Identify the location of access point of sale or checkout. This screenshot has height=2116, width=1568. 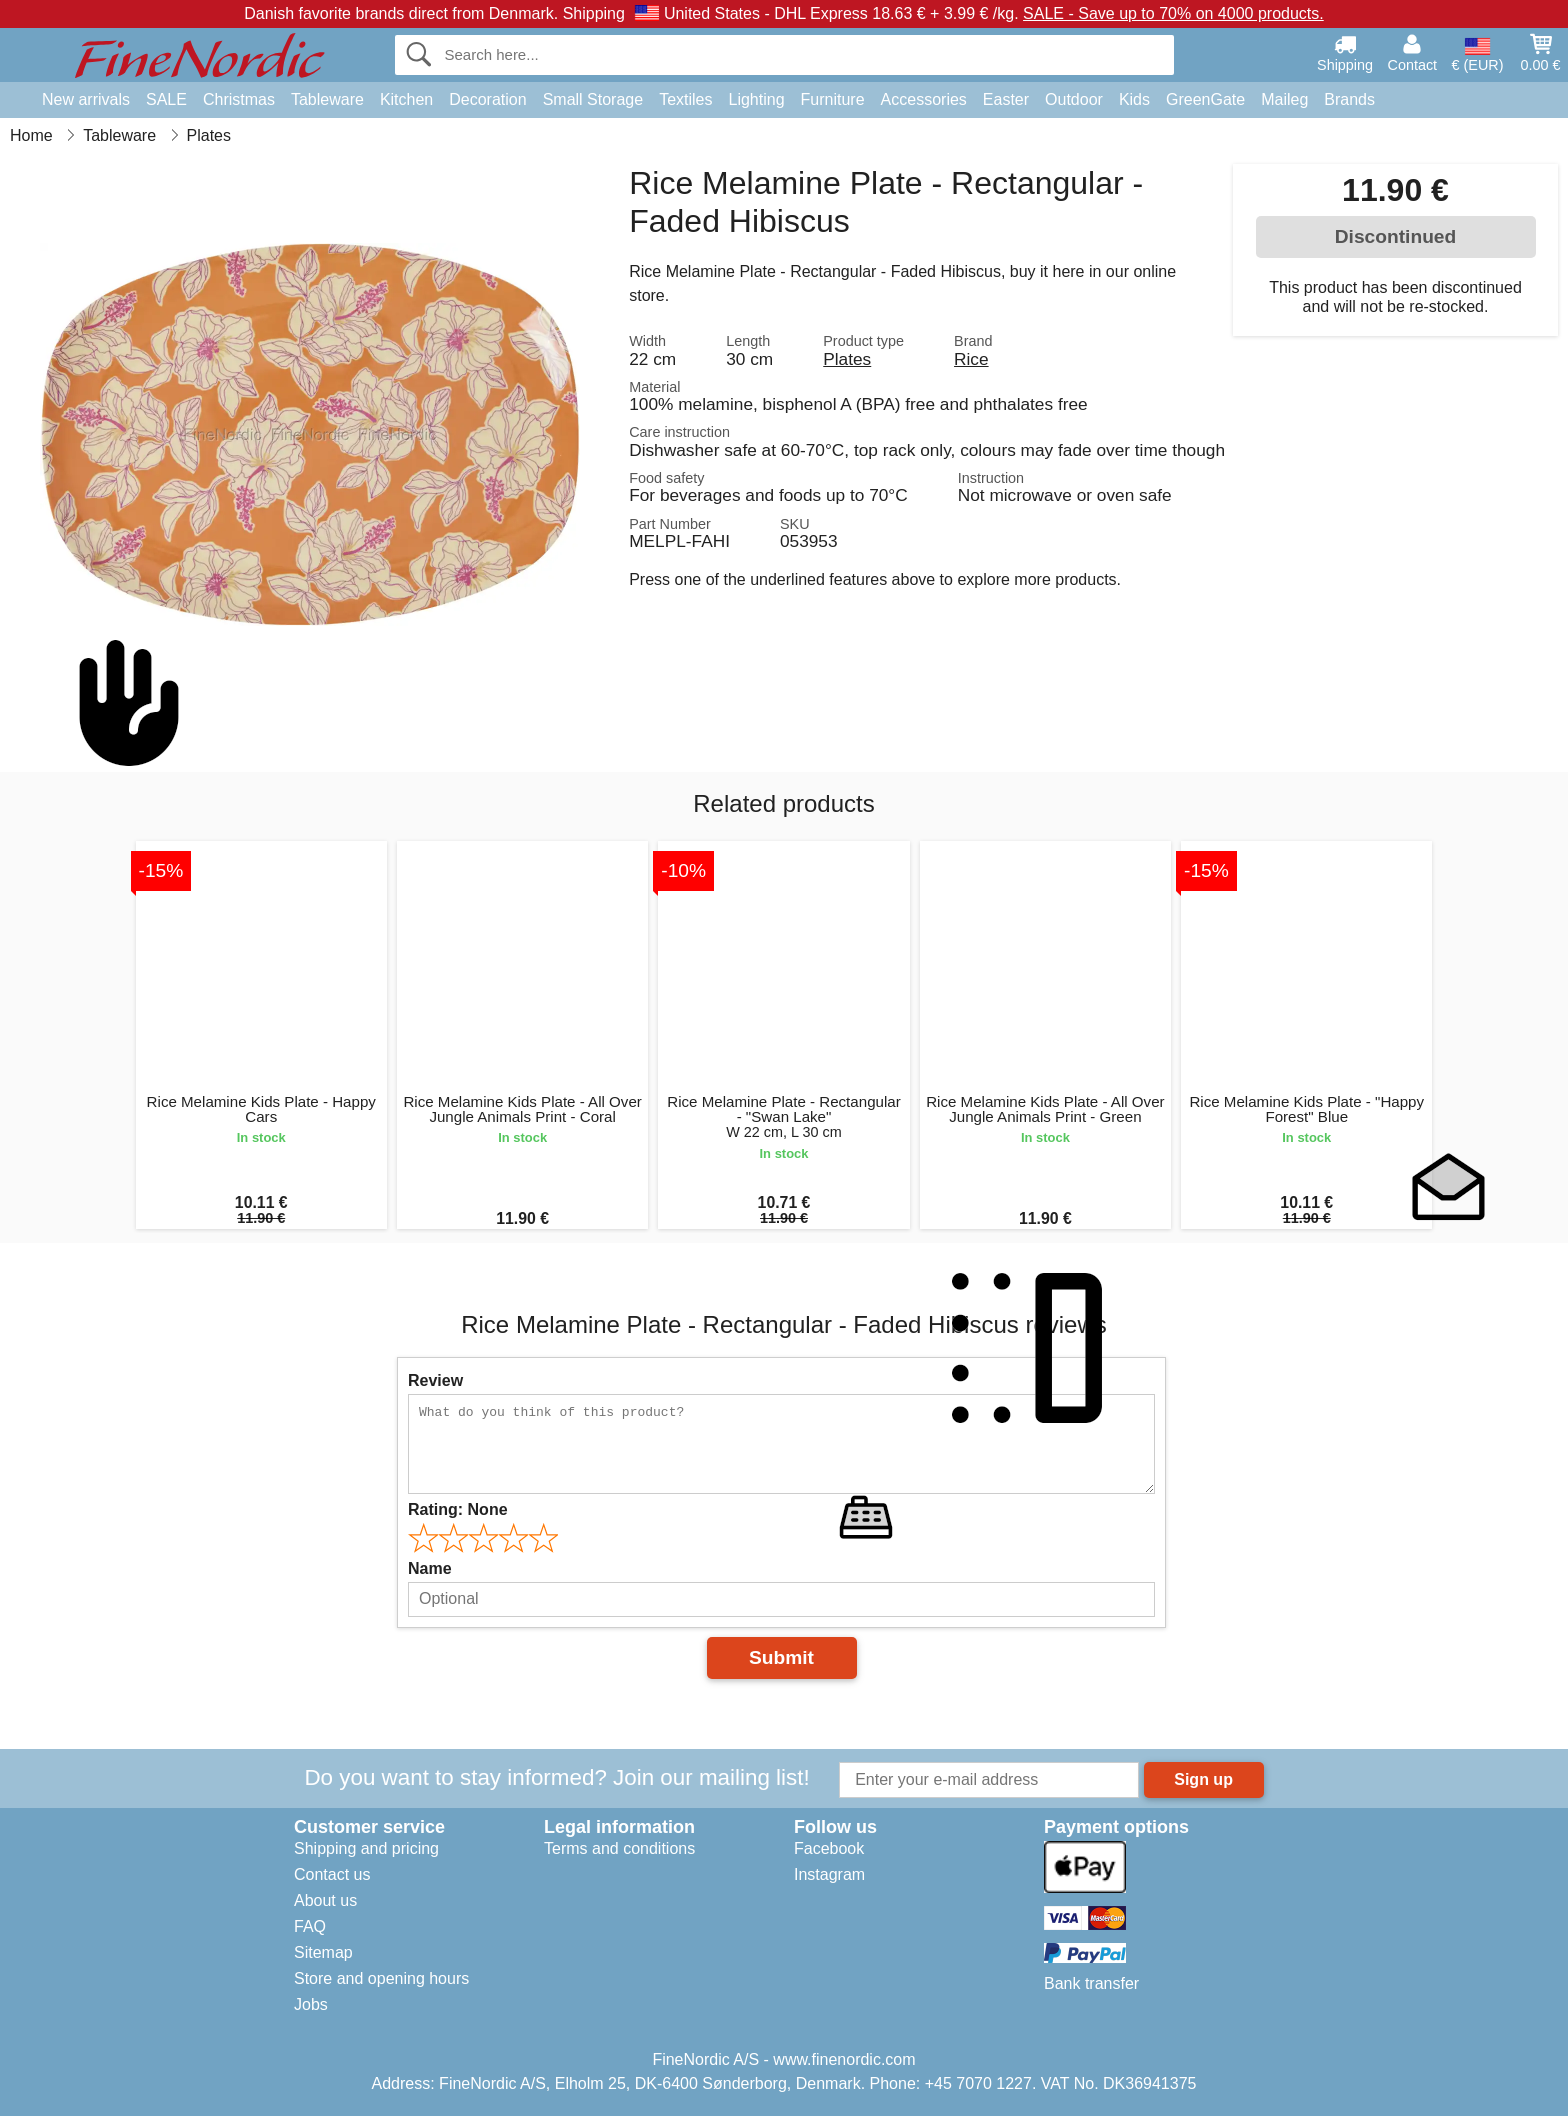
(866, 1520).